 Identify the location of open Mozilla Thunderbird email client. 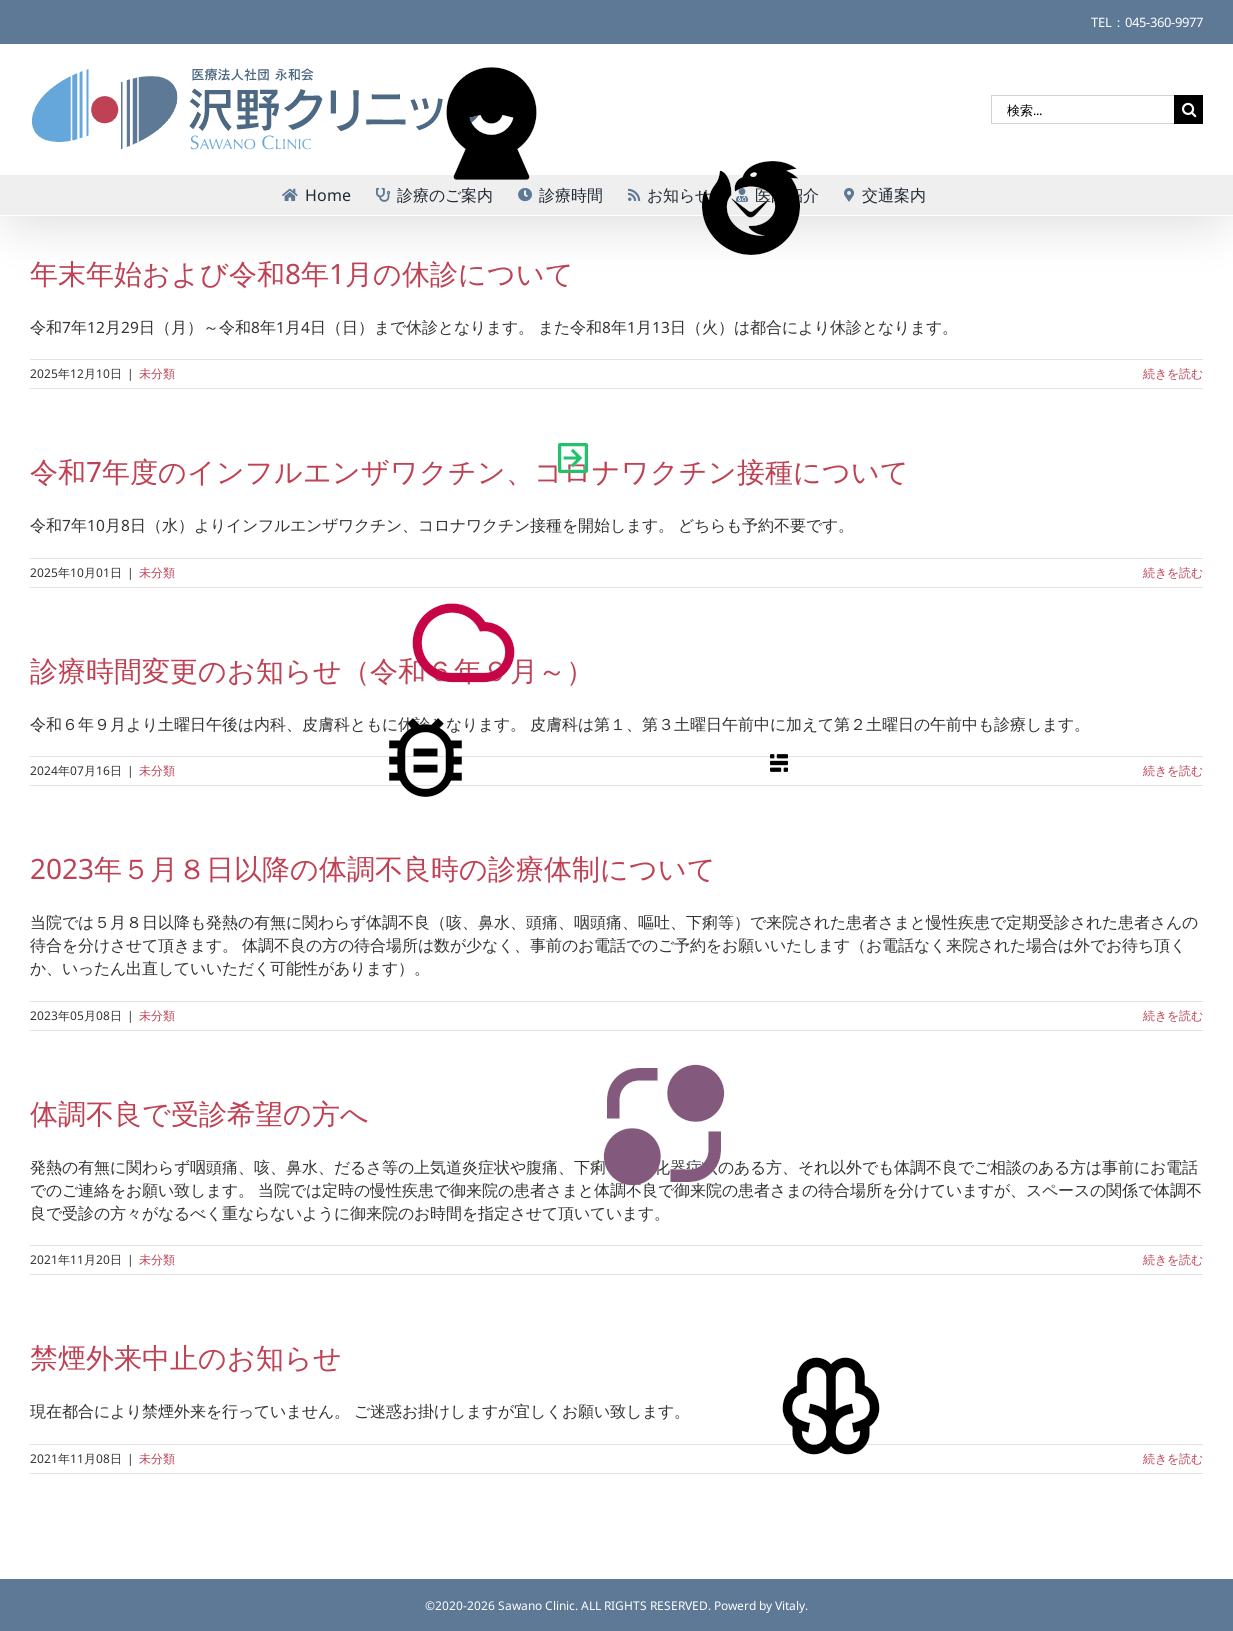
(751, 208).